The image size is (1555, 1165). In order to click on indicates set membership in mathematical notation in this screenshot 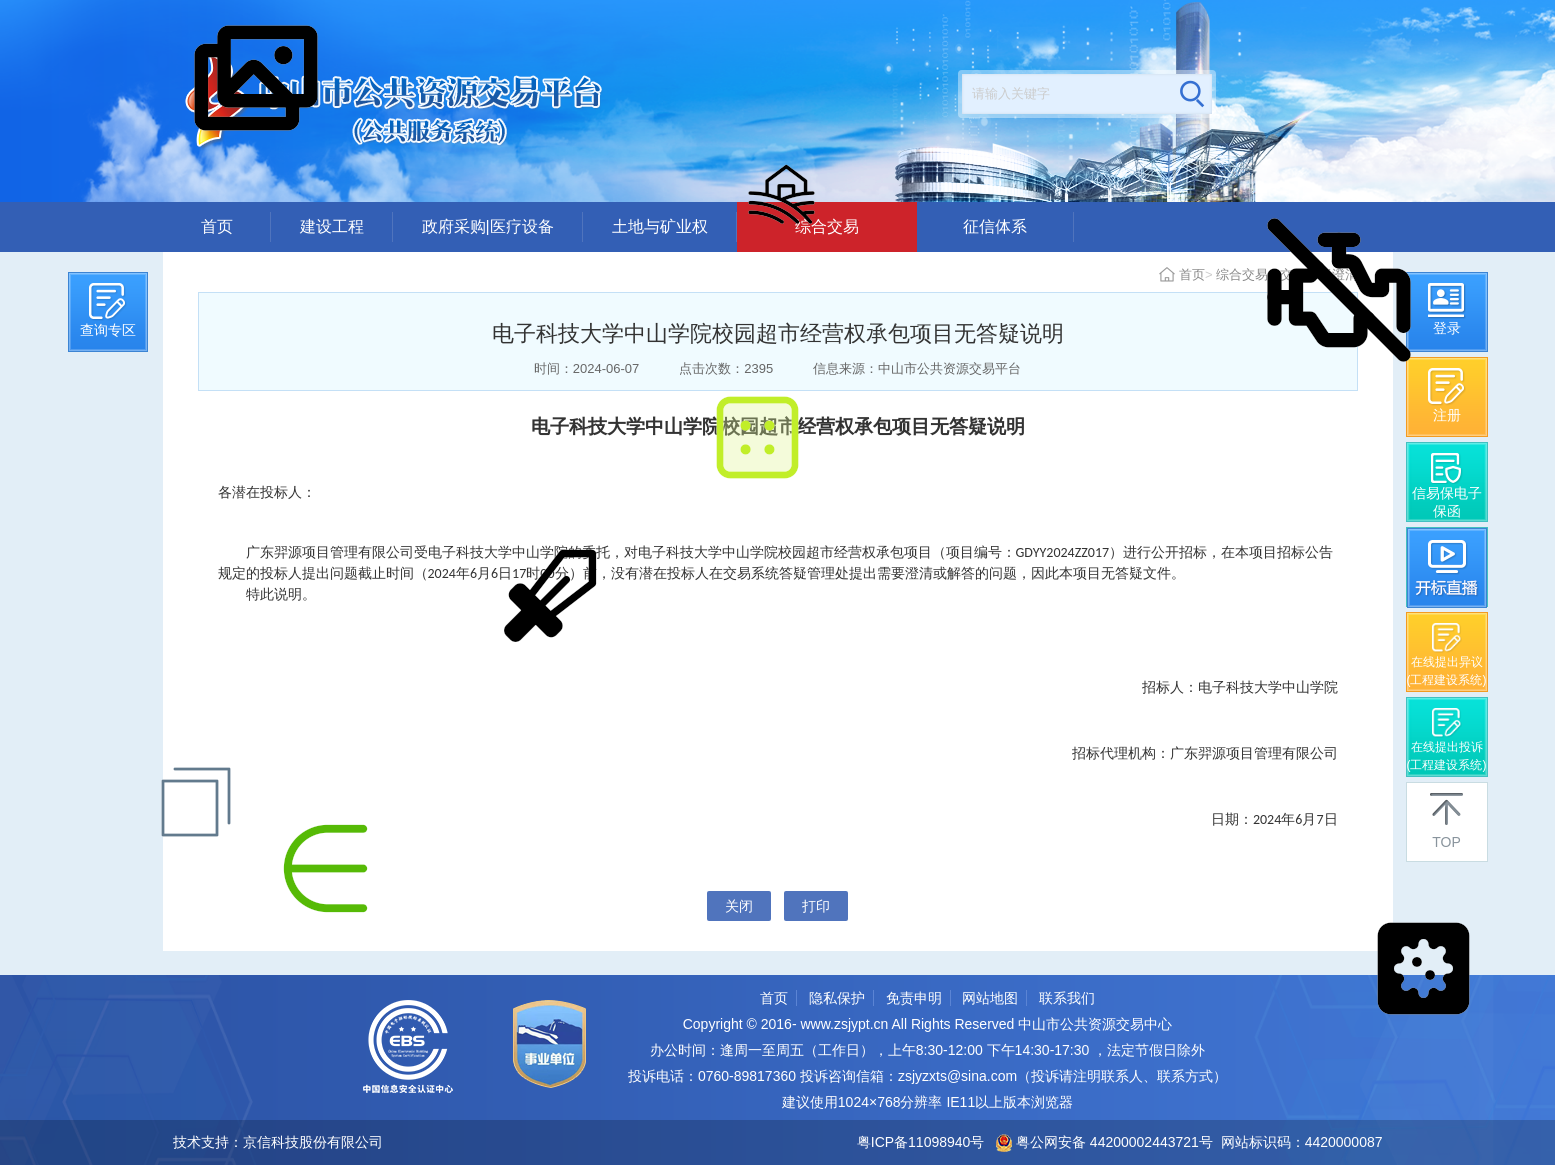, I will do `click(327, 868)`.